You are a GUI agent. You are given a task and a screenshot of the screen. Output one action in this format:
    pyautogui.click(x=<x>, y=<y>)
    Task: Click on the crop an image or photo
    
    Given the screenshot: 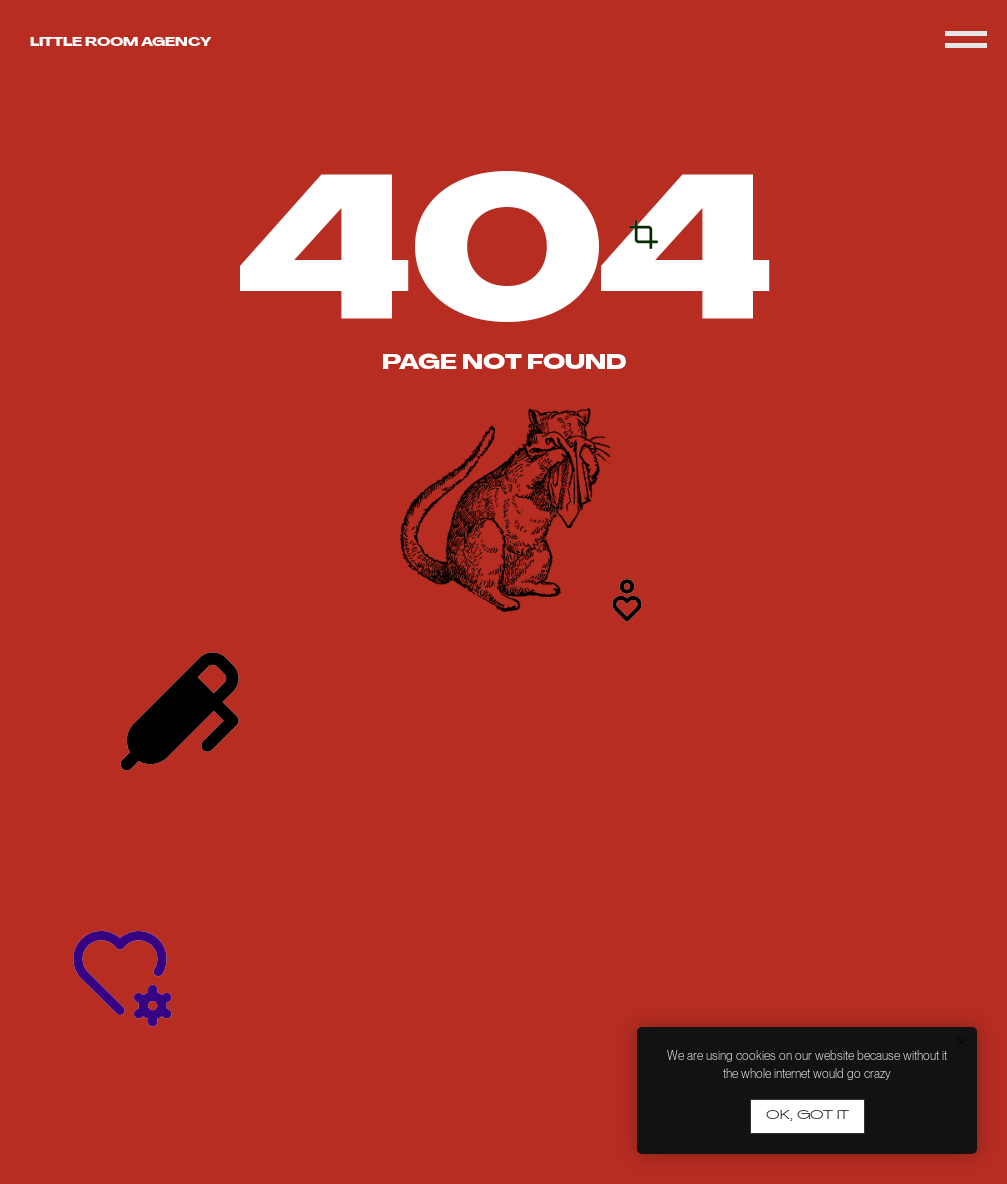 What is the action you would take?
    pyautogui.click(x=643, y=234)
    